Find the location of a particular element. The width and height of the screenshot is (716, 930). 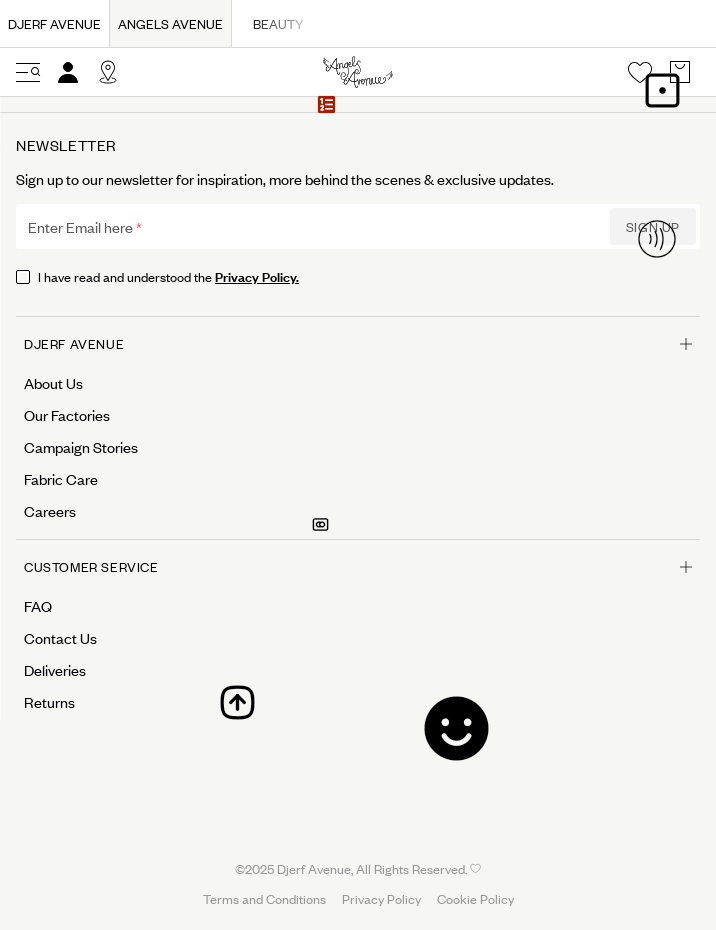

upload a file or document is located at coordinates (237, 702).